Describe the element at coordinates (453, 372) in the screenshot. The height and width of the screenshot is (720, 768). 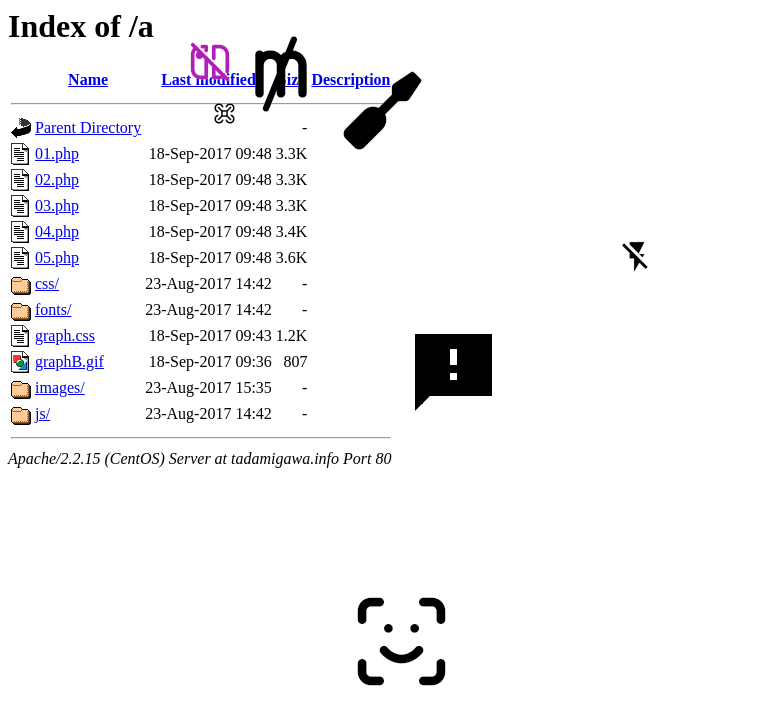
I see `message failed to send` at that location.